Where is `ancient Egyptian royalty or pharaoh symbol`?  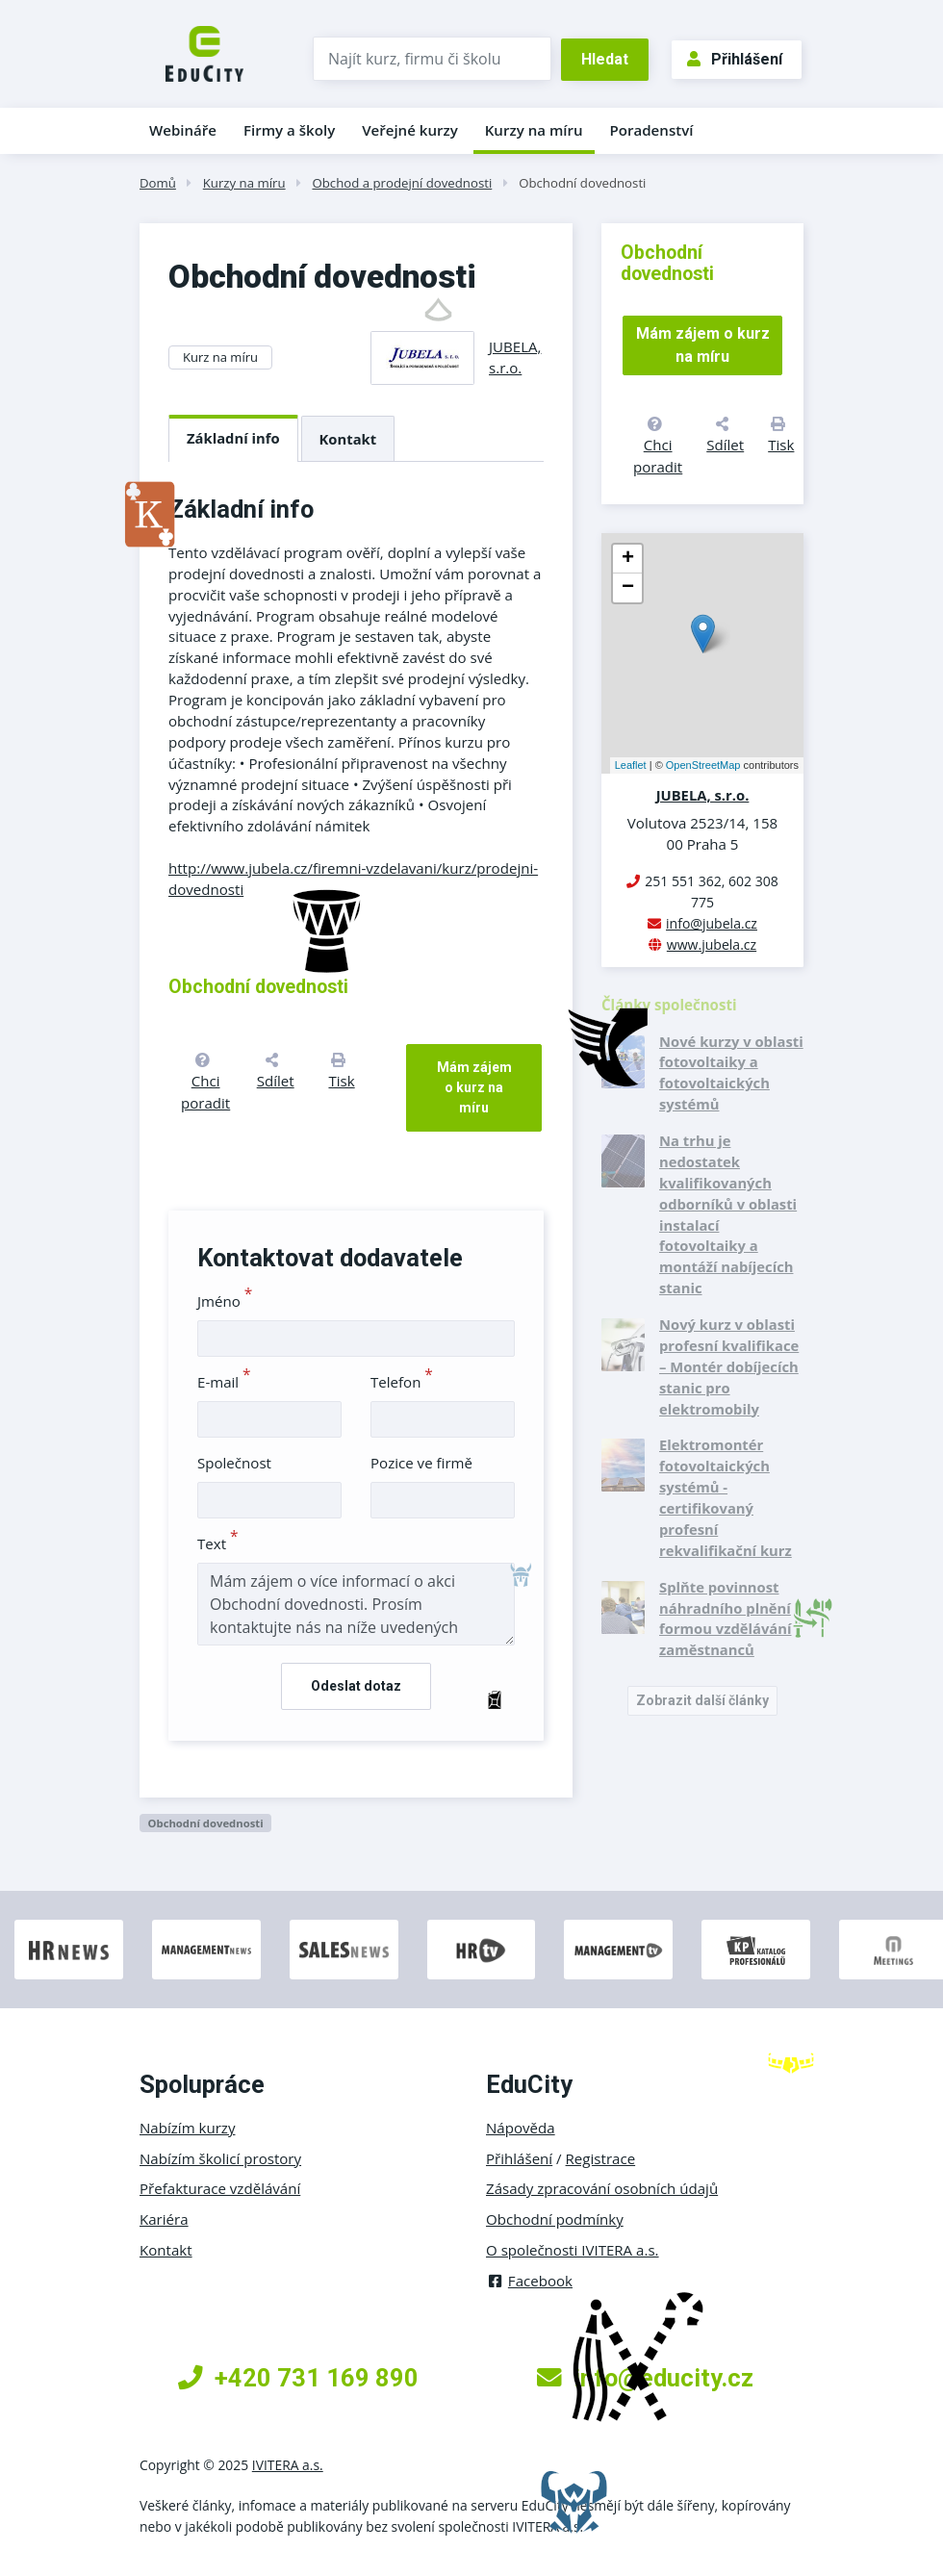 ancient Egyptian royalty or pharaoh symbol is located at coordinates (637, 2355).